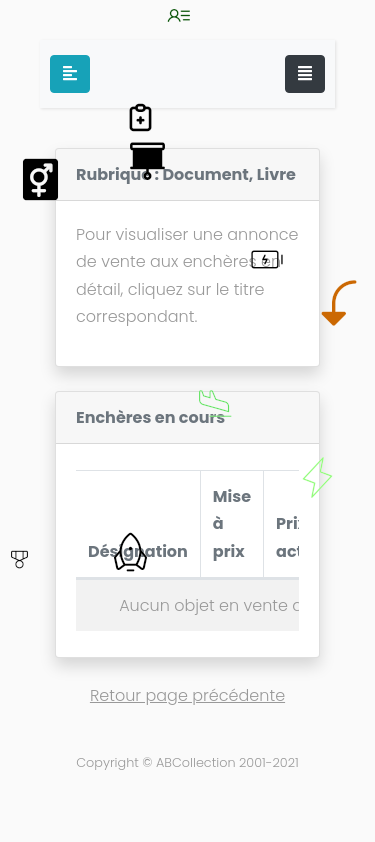  I want to click on indicates intersex gender identity option, so click(40, 179).